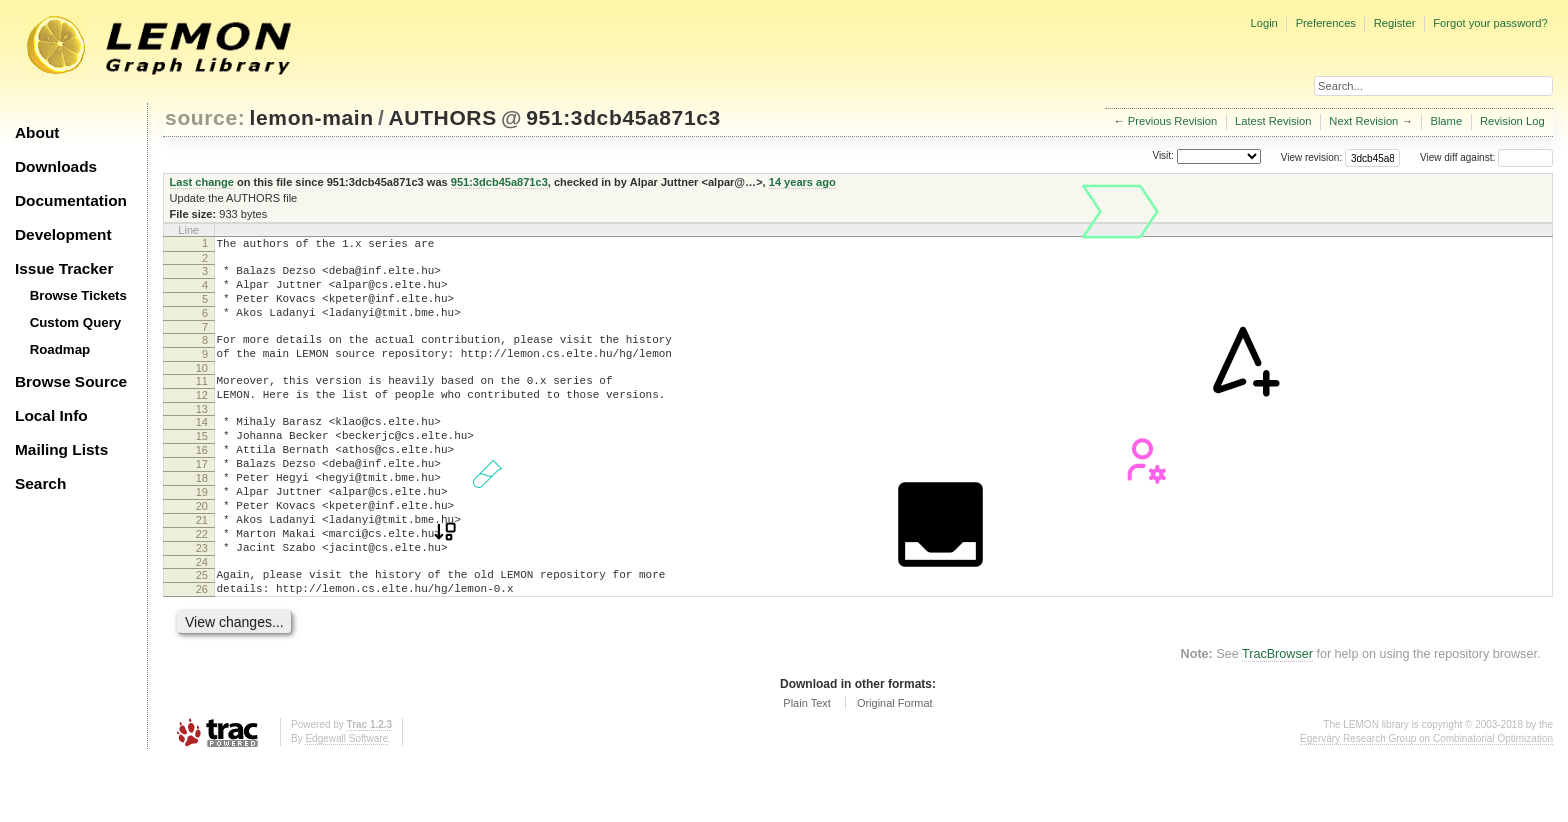 The height and width of the screenshot is (822, 1568). Describe the element at coordinates (444, 531) in the screenshot. I see `sort items from smallest to largest` at that location.